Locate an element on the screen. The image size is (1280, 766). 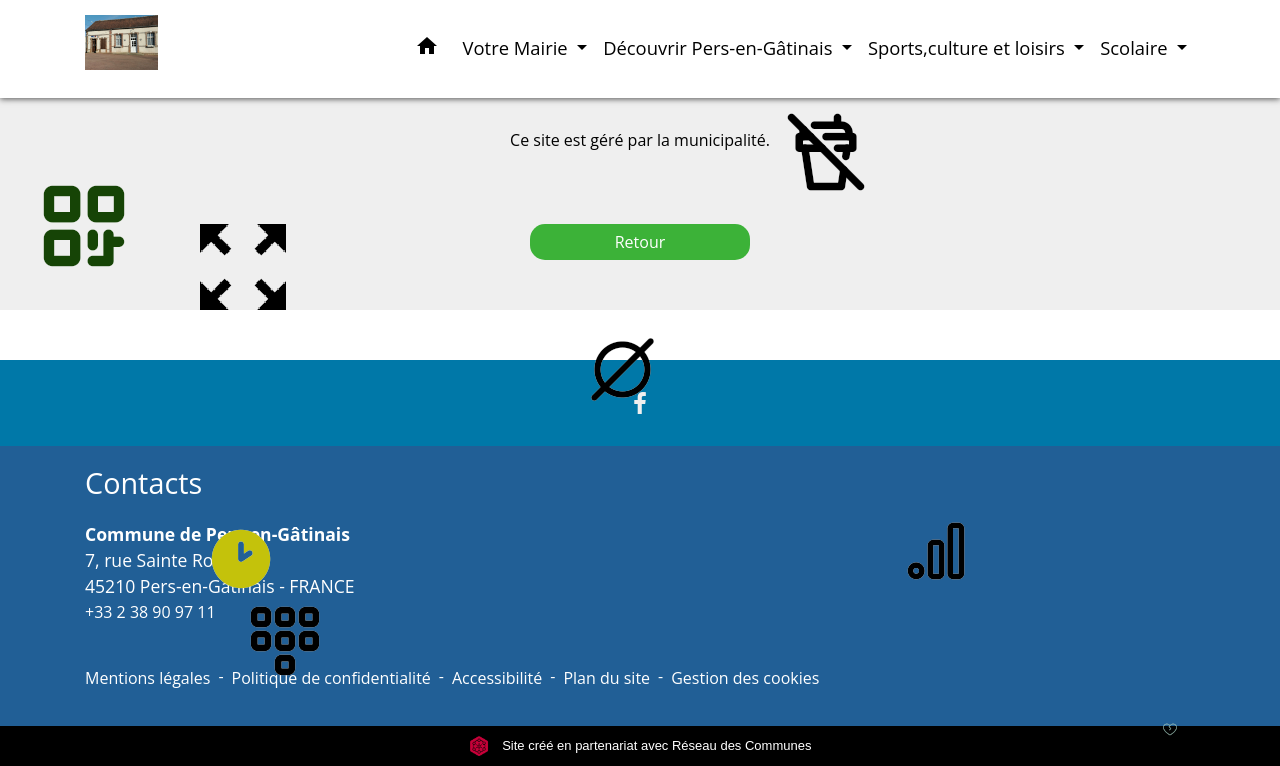
expand to fullscreen view is located at coordinates (243, 267).